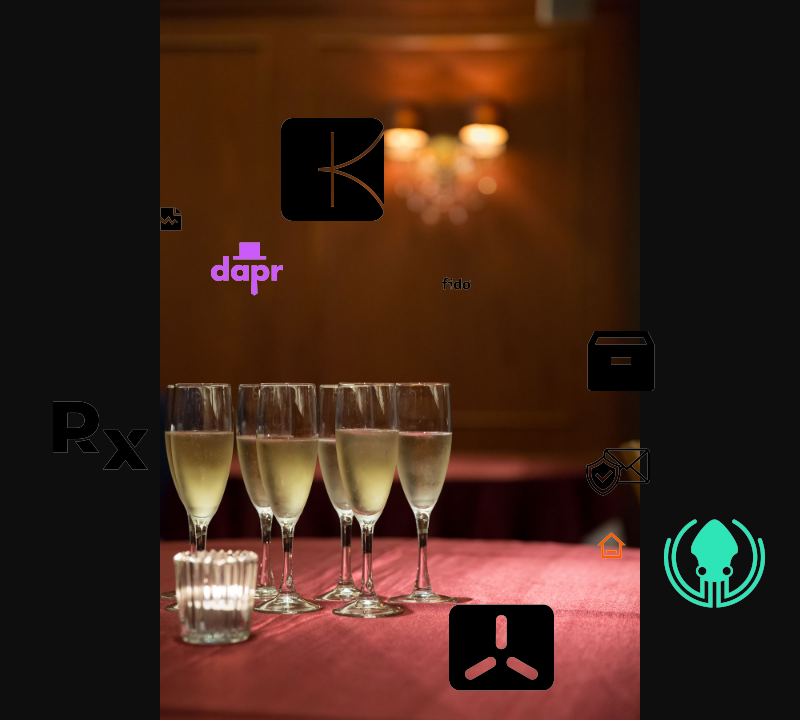  Describe the element at coordinates (100, 435) in the screenshot. I see `open Reactive Resume app` at that location.